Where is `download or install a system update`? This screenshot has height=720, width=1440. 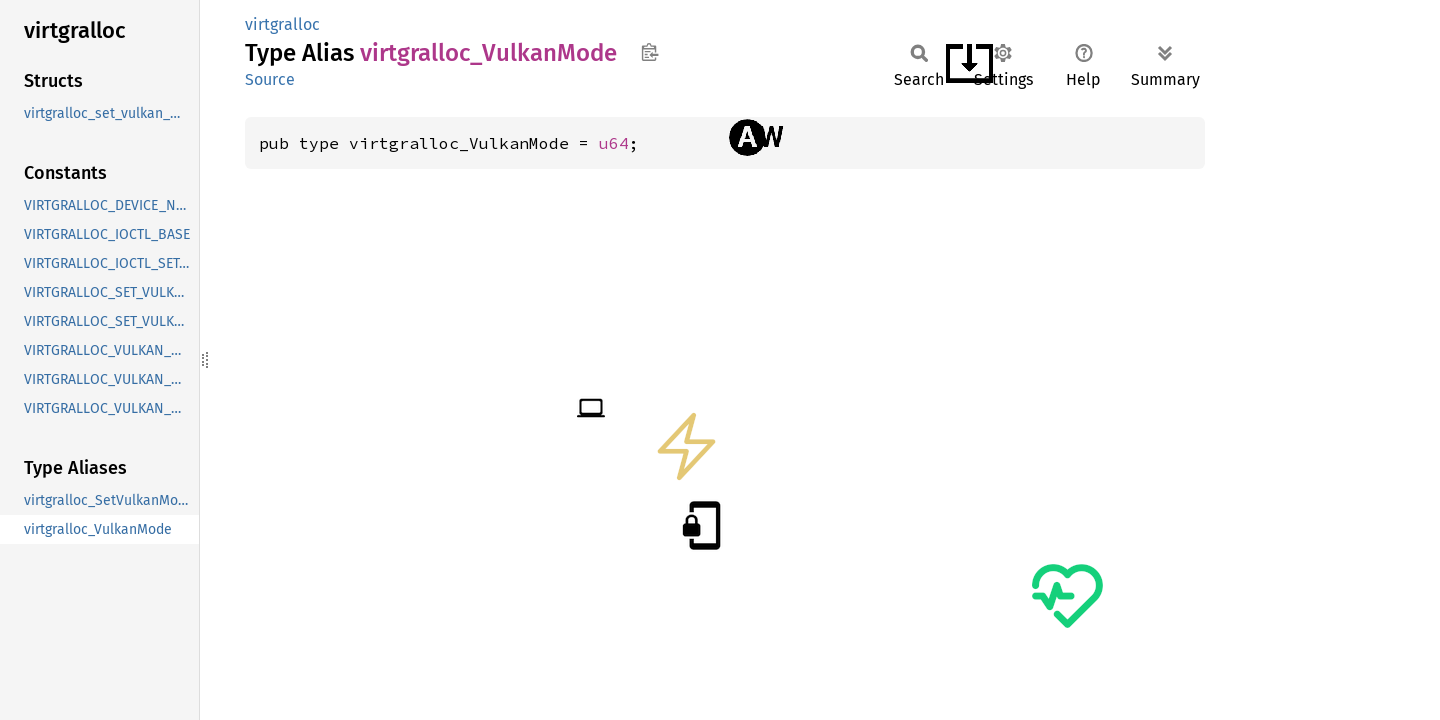 download or install a system update is located at coordinates (969, 63).